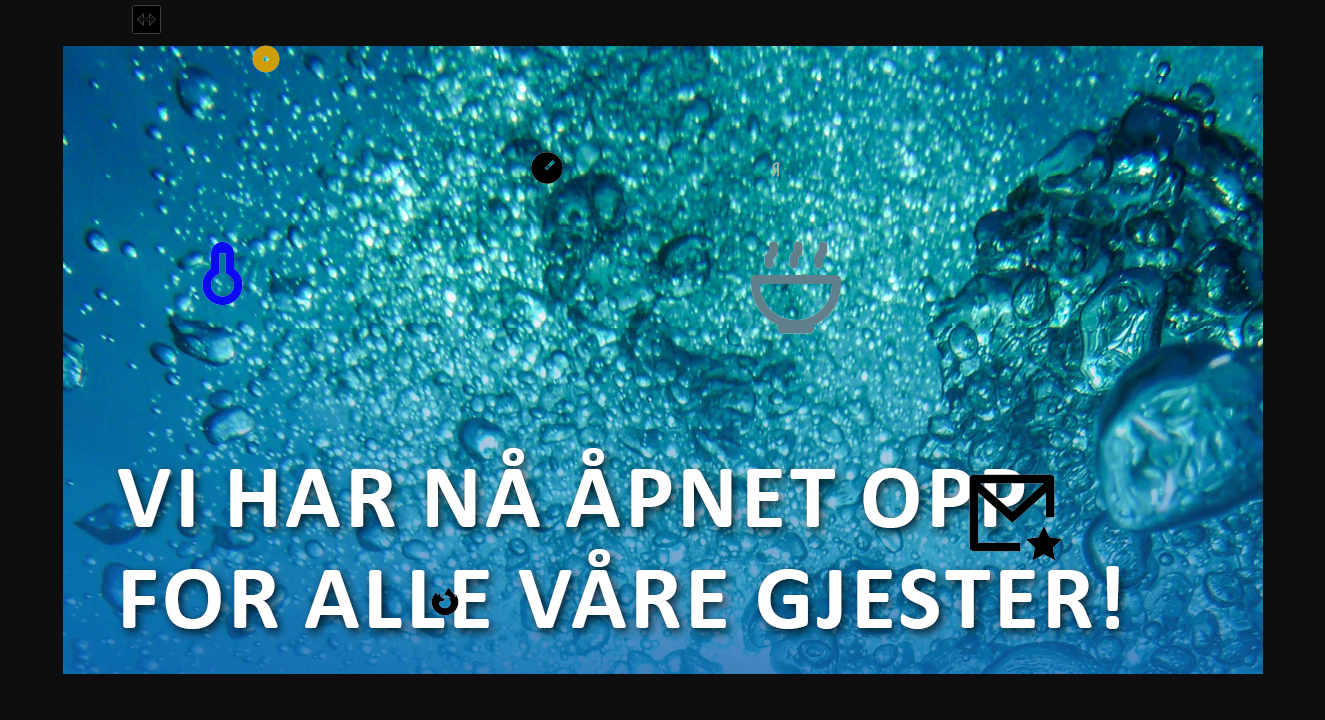  What do you see at coordinates (775, 169) in the screenshot?
I see `open Yandex services` at bounding box center [775, 169].